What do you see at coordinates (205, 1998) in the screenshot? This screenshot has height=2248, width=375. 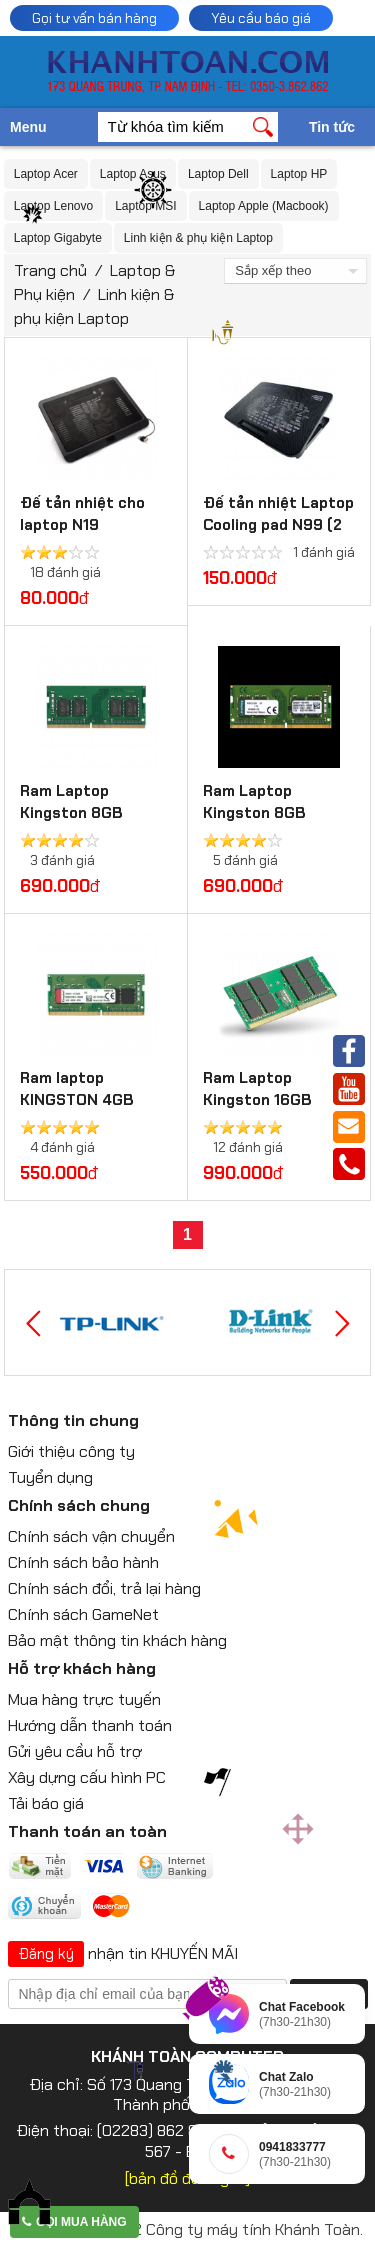 I see `browse sausage or deli meat options` at bounding box center [205, 1998].